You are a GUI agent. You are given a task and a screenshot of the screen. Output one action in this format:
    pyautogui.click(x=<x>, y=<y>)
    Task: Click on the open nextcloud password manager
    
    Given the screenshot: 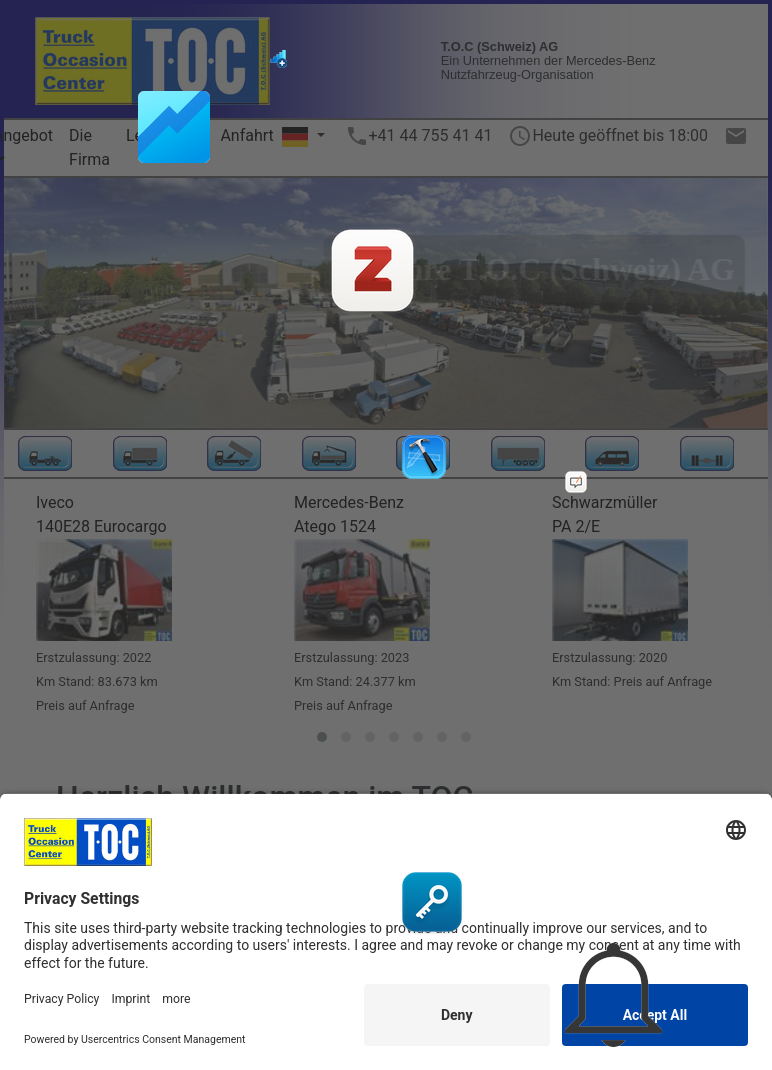 What is the action you would take?
    pyautogui.click(x=432, y=902)
    